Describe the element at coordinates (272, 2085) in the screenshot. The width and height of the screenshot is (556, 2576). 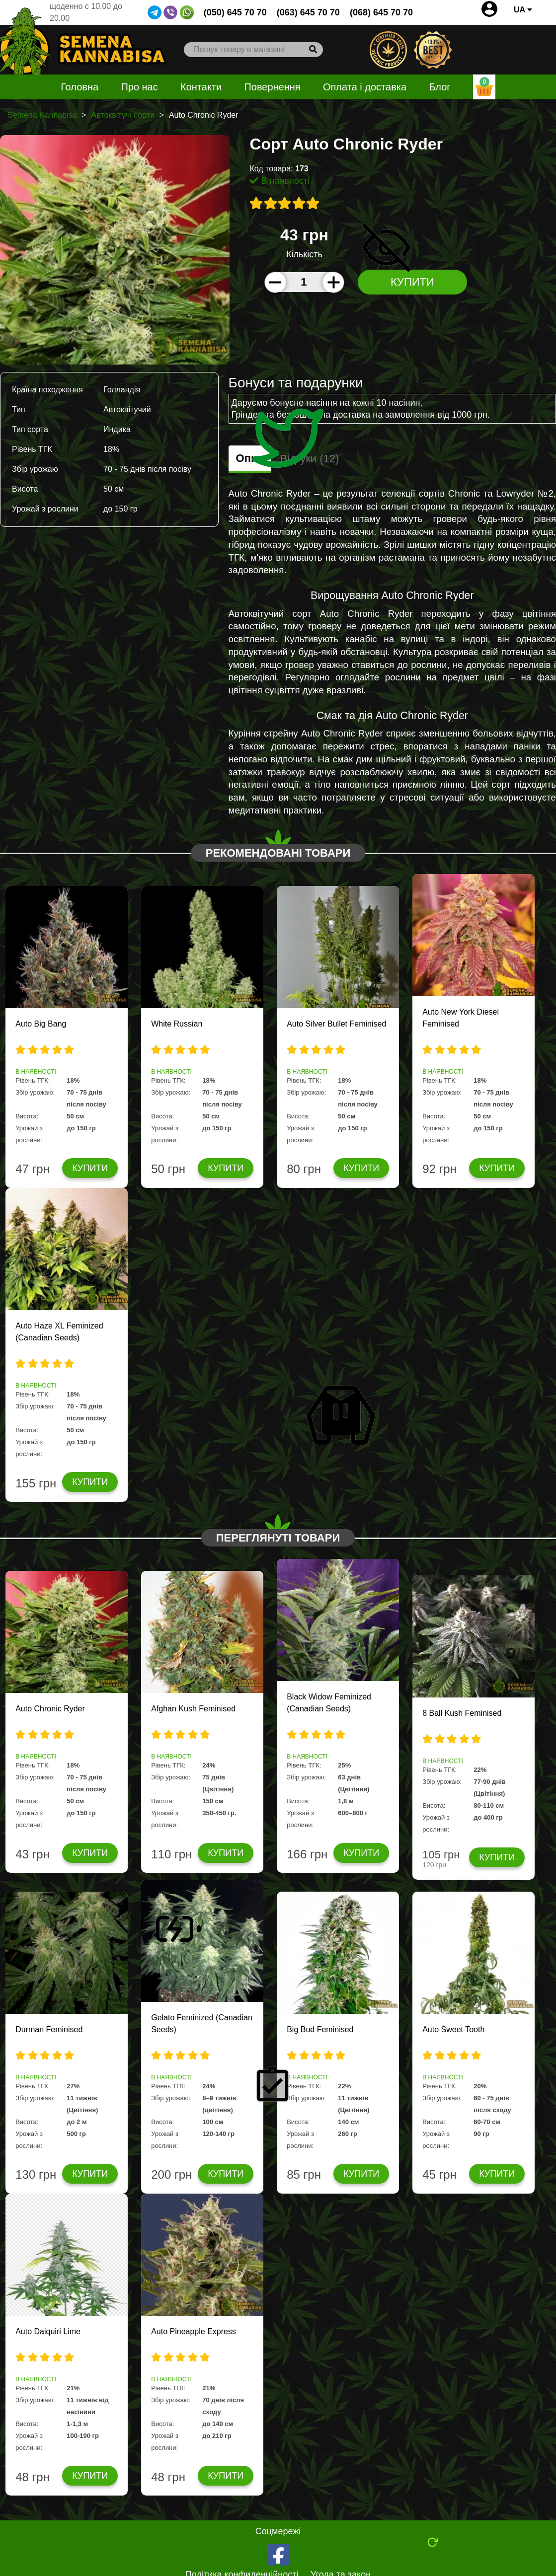
I see `view completed tasks or assignments` at that location.